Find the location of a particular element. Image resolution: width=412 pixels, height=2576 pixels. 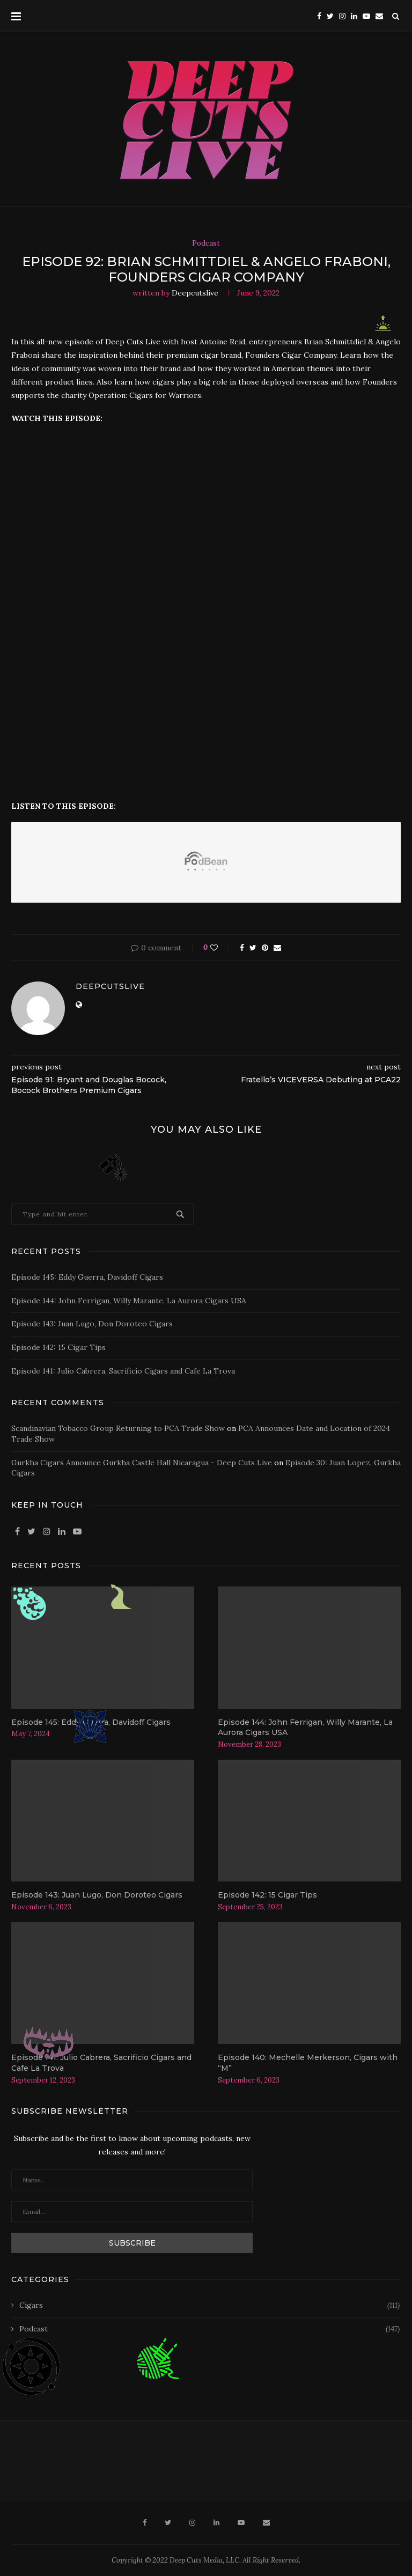

set a trap for enemies or animals is located at coordinates (48, 2041).